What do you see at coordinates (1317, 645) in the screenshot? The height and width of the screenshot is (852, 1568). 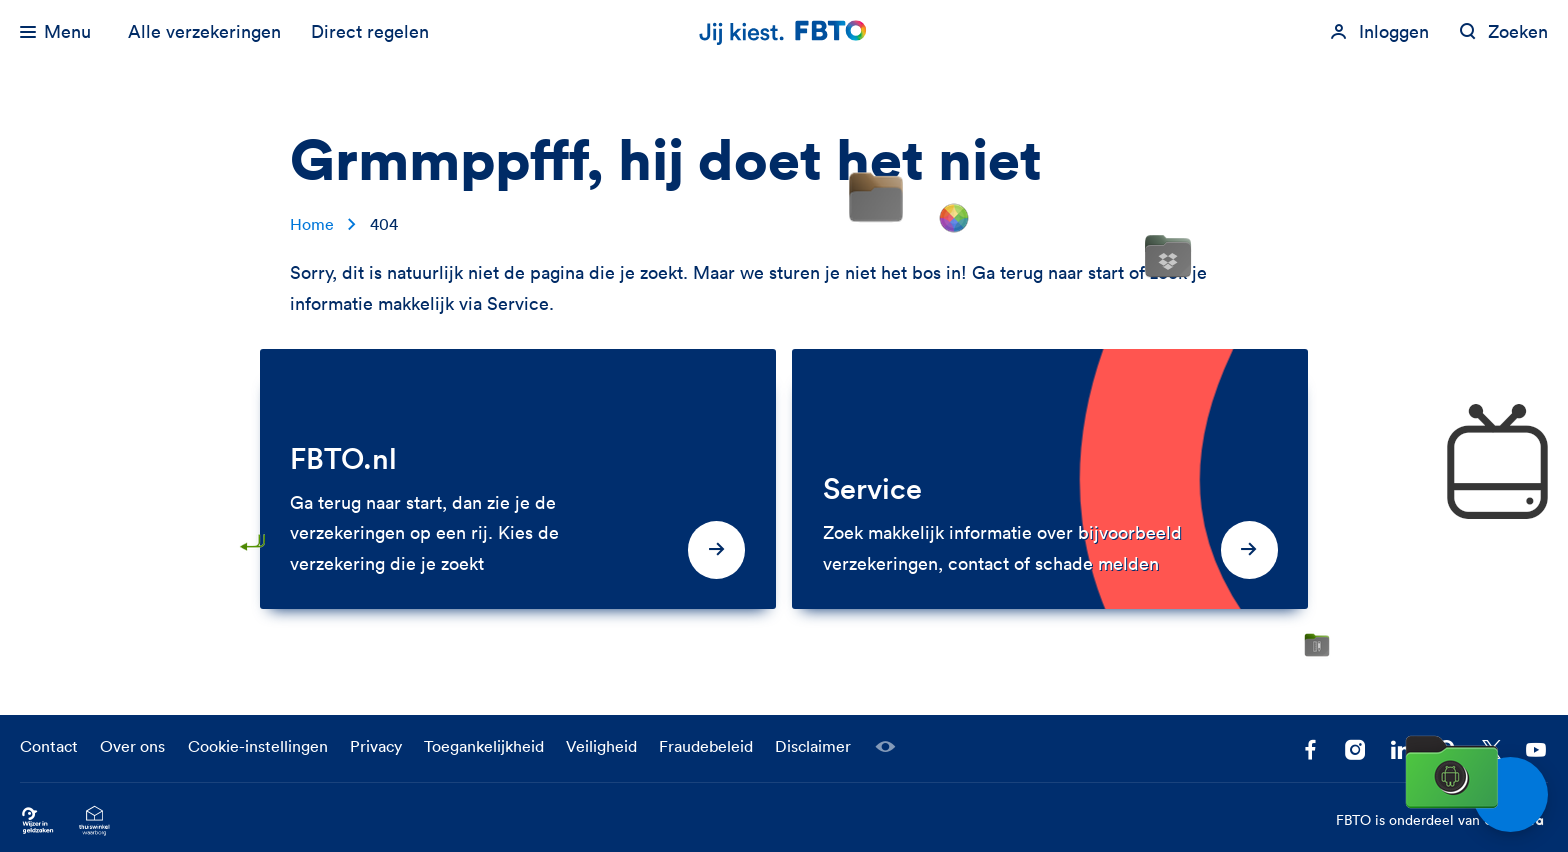 I see `access your templates folder` at bounding box center [1317, 645].